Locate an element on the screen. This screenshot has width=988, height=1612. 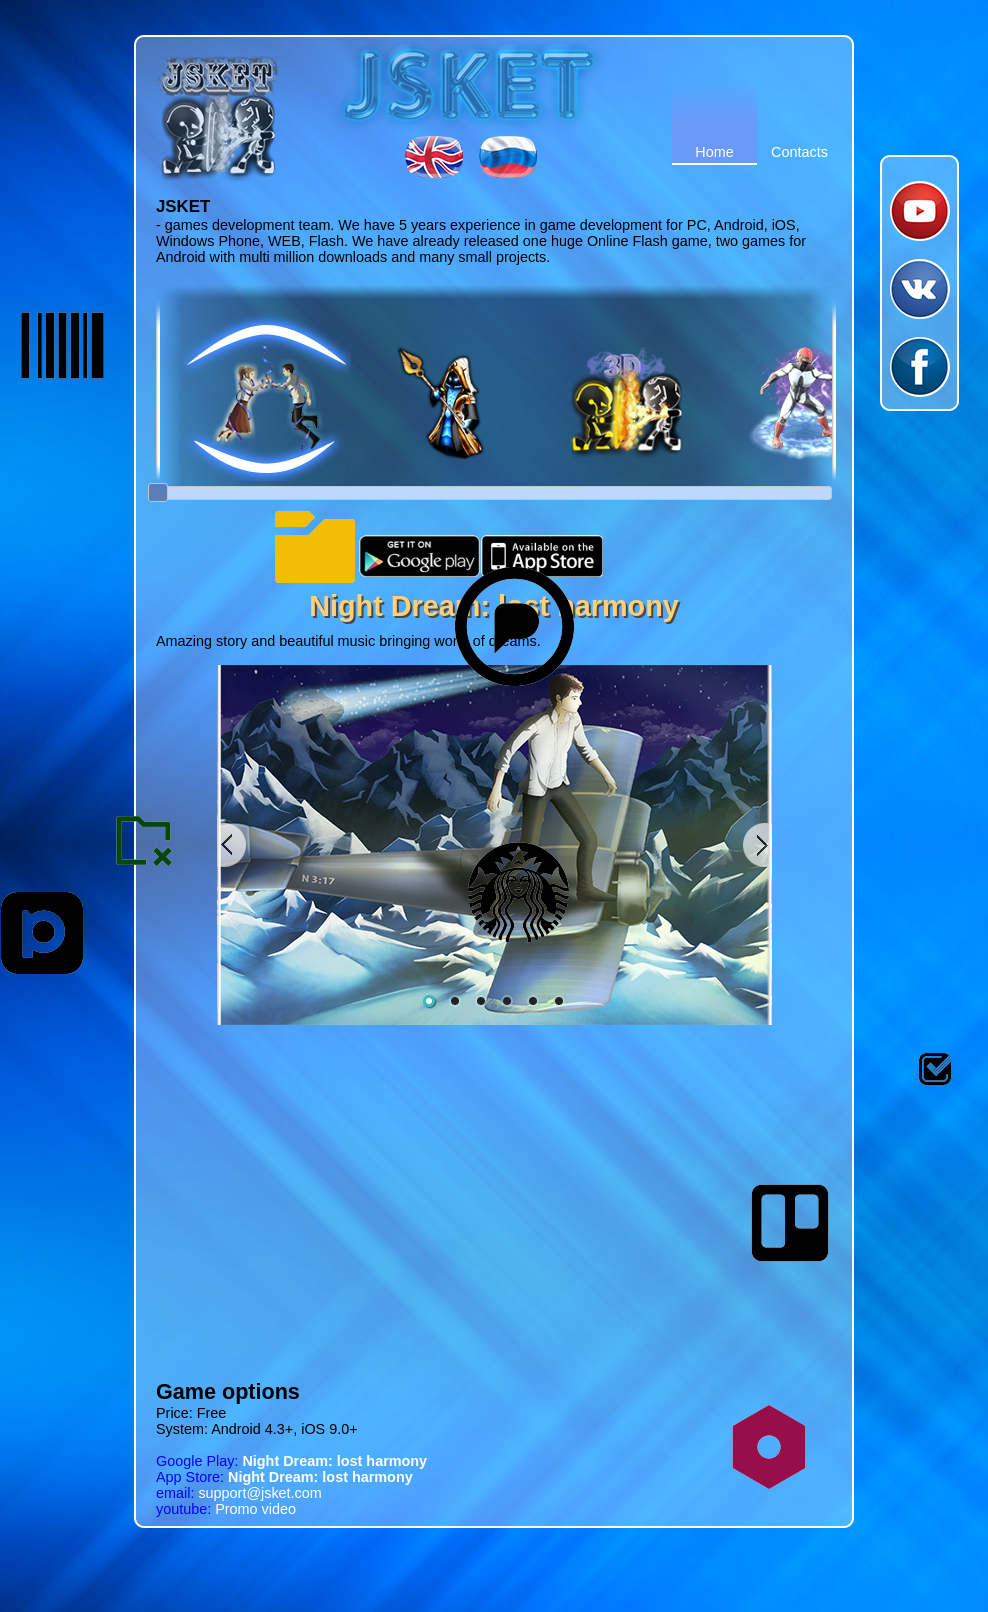
scan a barcode is located at coordinates (62, 345).